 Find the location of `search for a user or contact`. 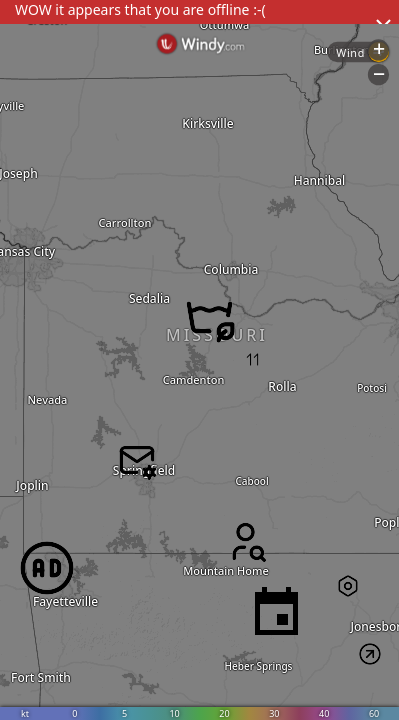

search for a user or contact is located at coordinates (245, 541).